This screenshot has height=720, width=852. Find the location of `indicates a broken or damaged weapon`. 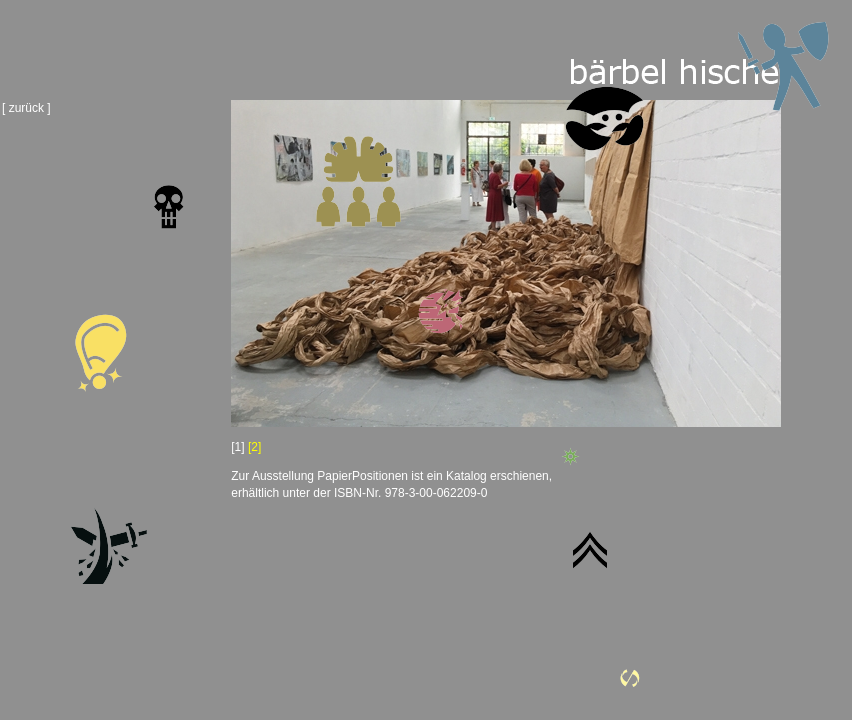

indicates a broken or damaged weapon is located at coordinates (109, 546).